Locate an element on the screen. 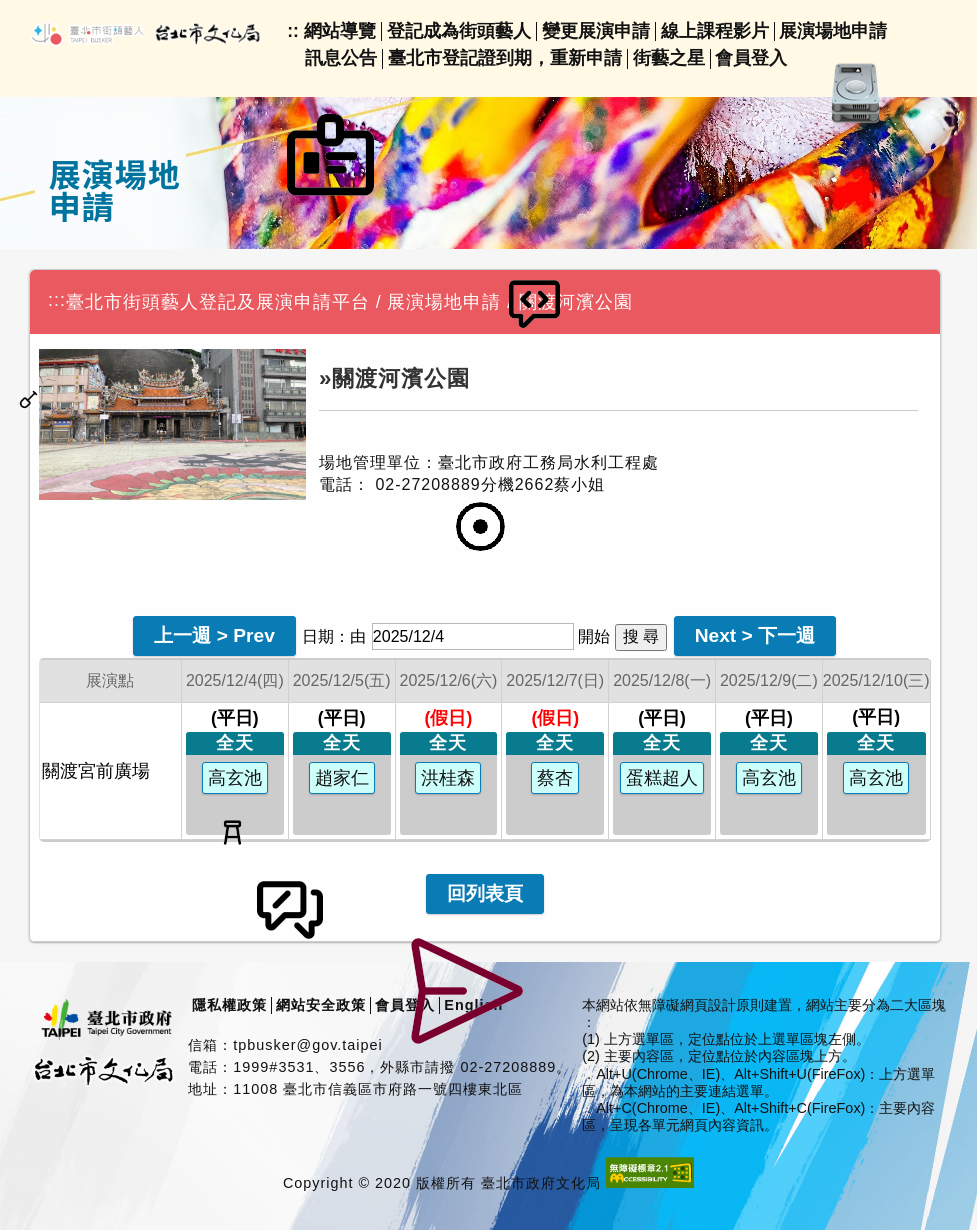 This screenshot has width=977, height=1230. indicates a duplicate discussion thread is located at coordinates (290, 910).